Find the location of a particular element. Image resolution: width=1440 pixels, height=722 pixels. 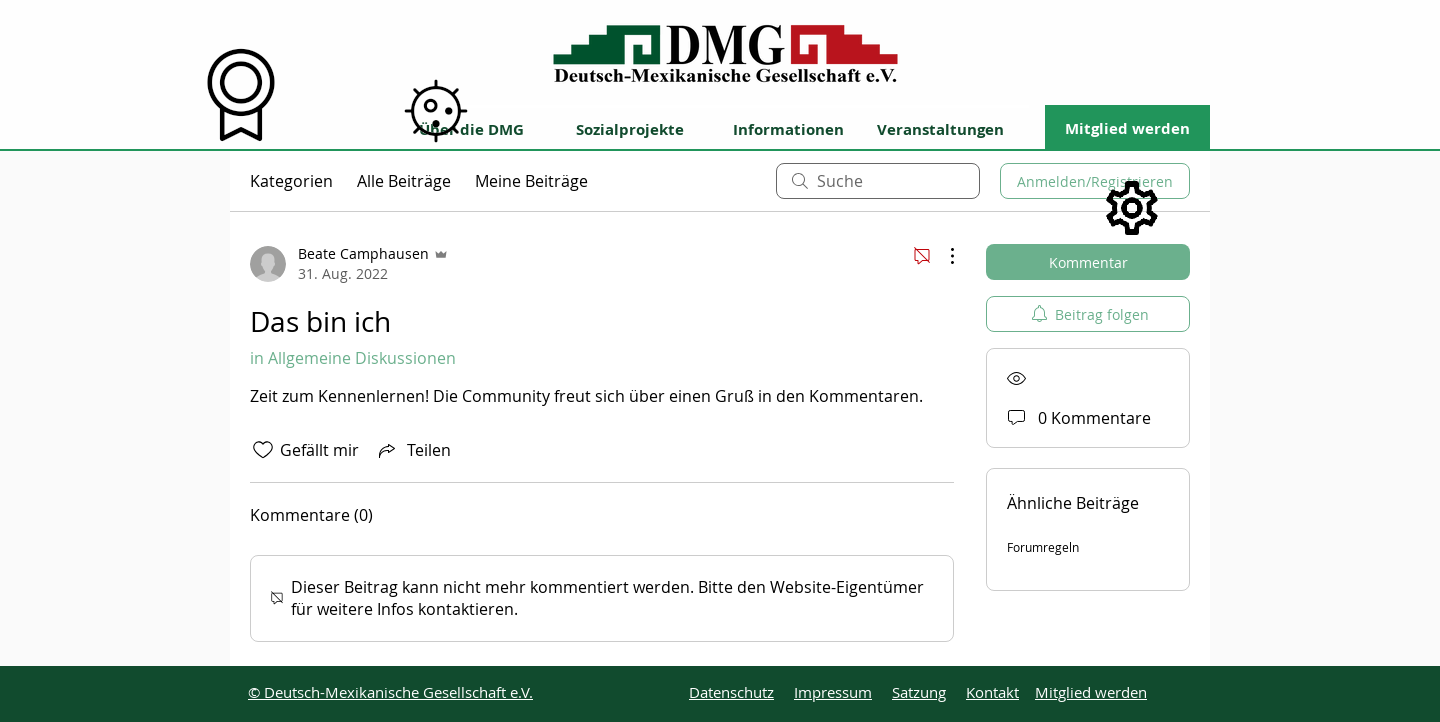

indicates virus or malware detected is located at coordinates (436, 111).